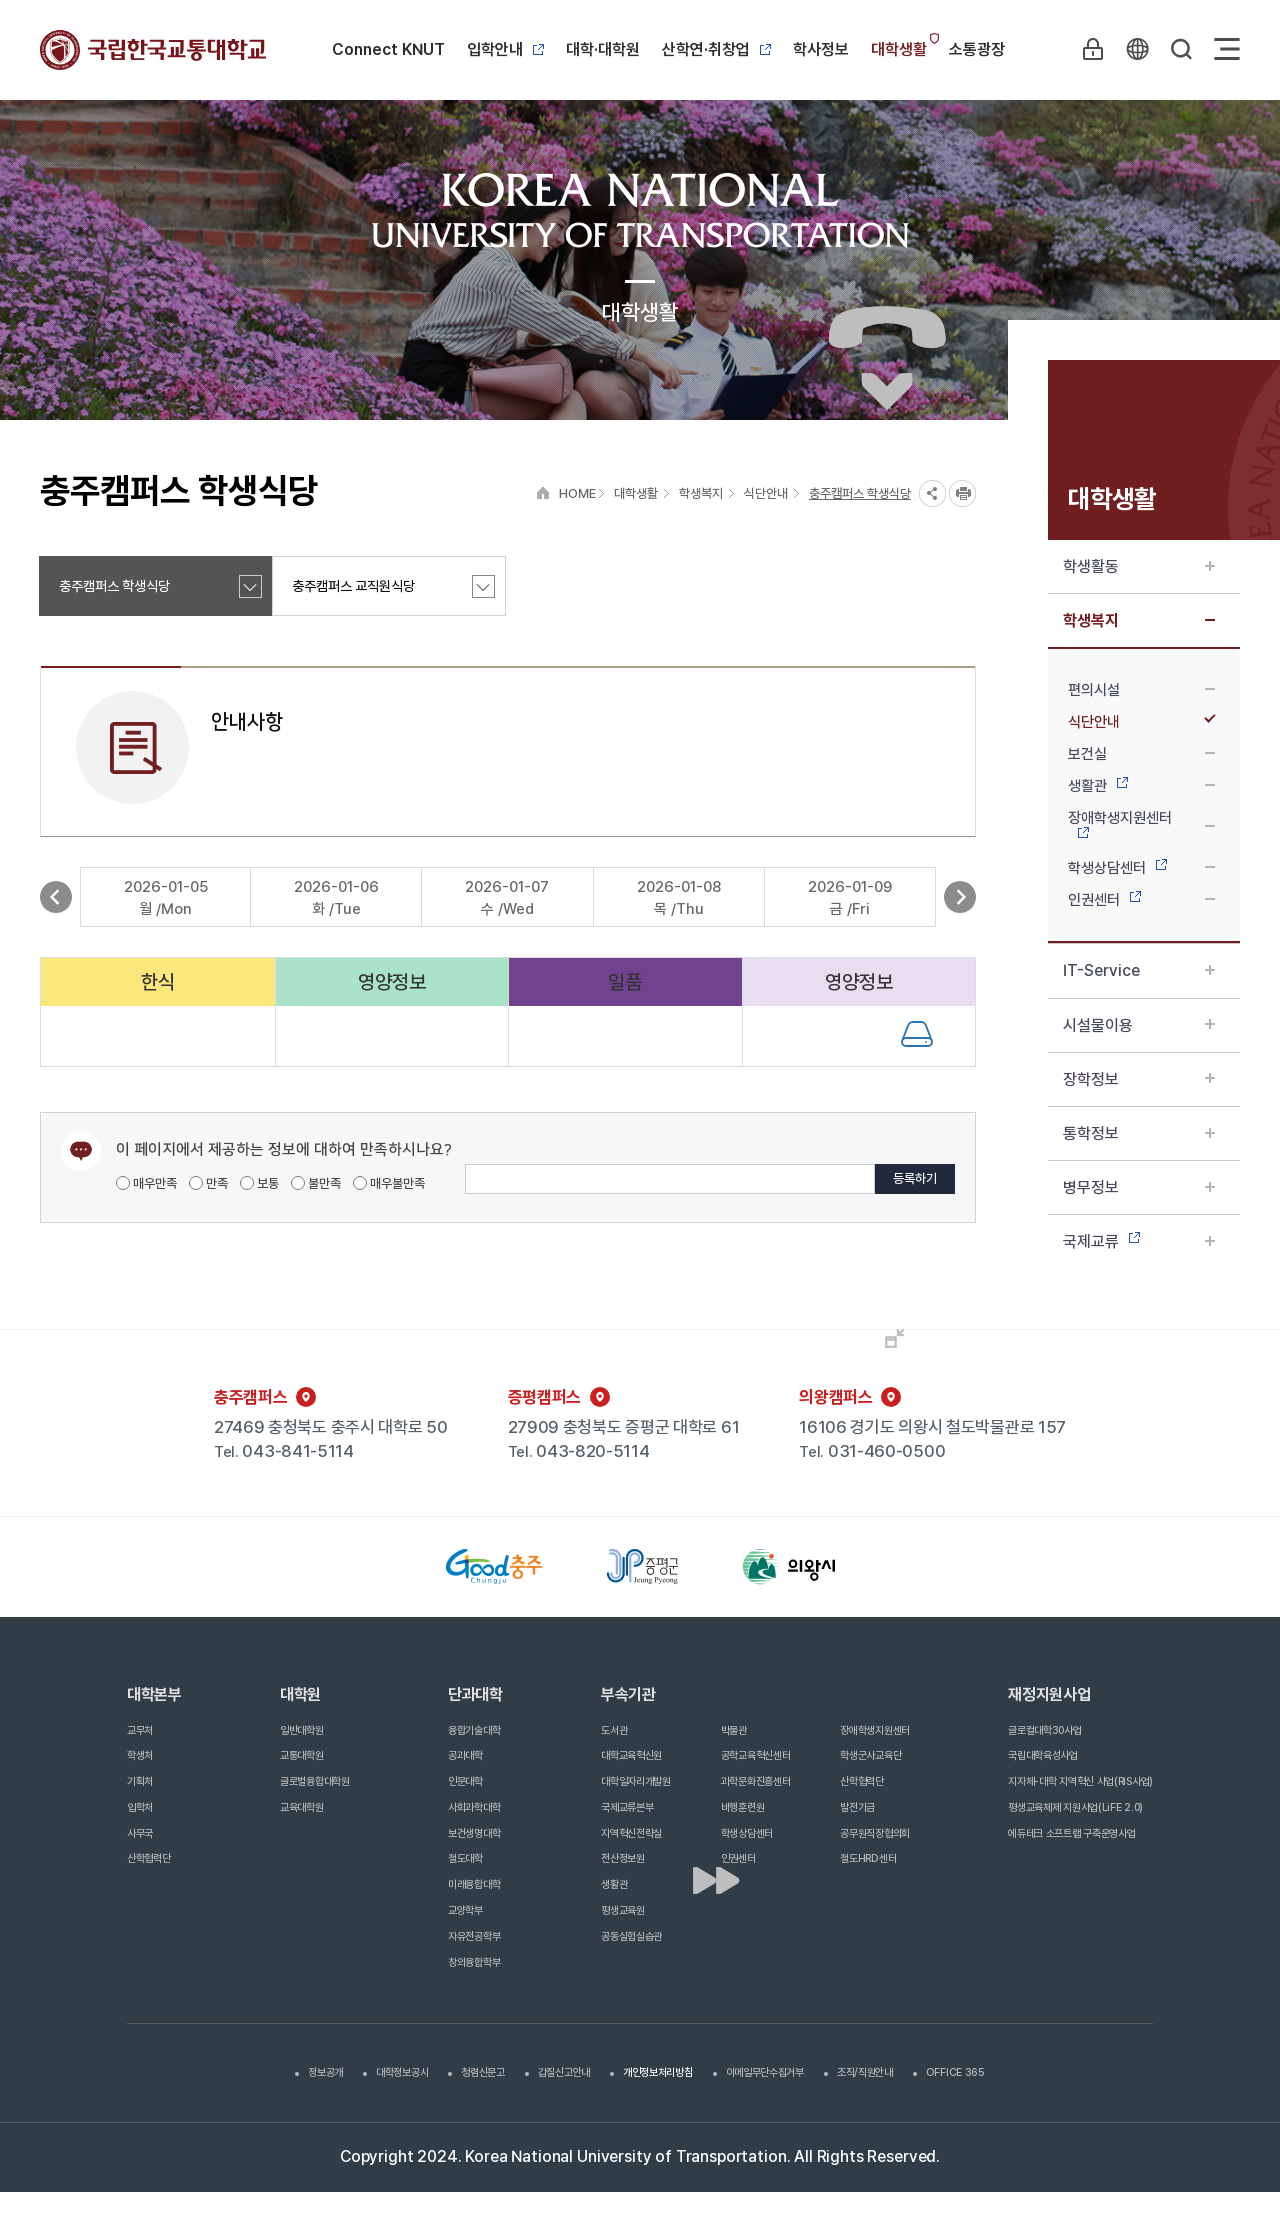  I want to click on eject or safely remove external drive, so click(917, 1033).